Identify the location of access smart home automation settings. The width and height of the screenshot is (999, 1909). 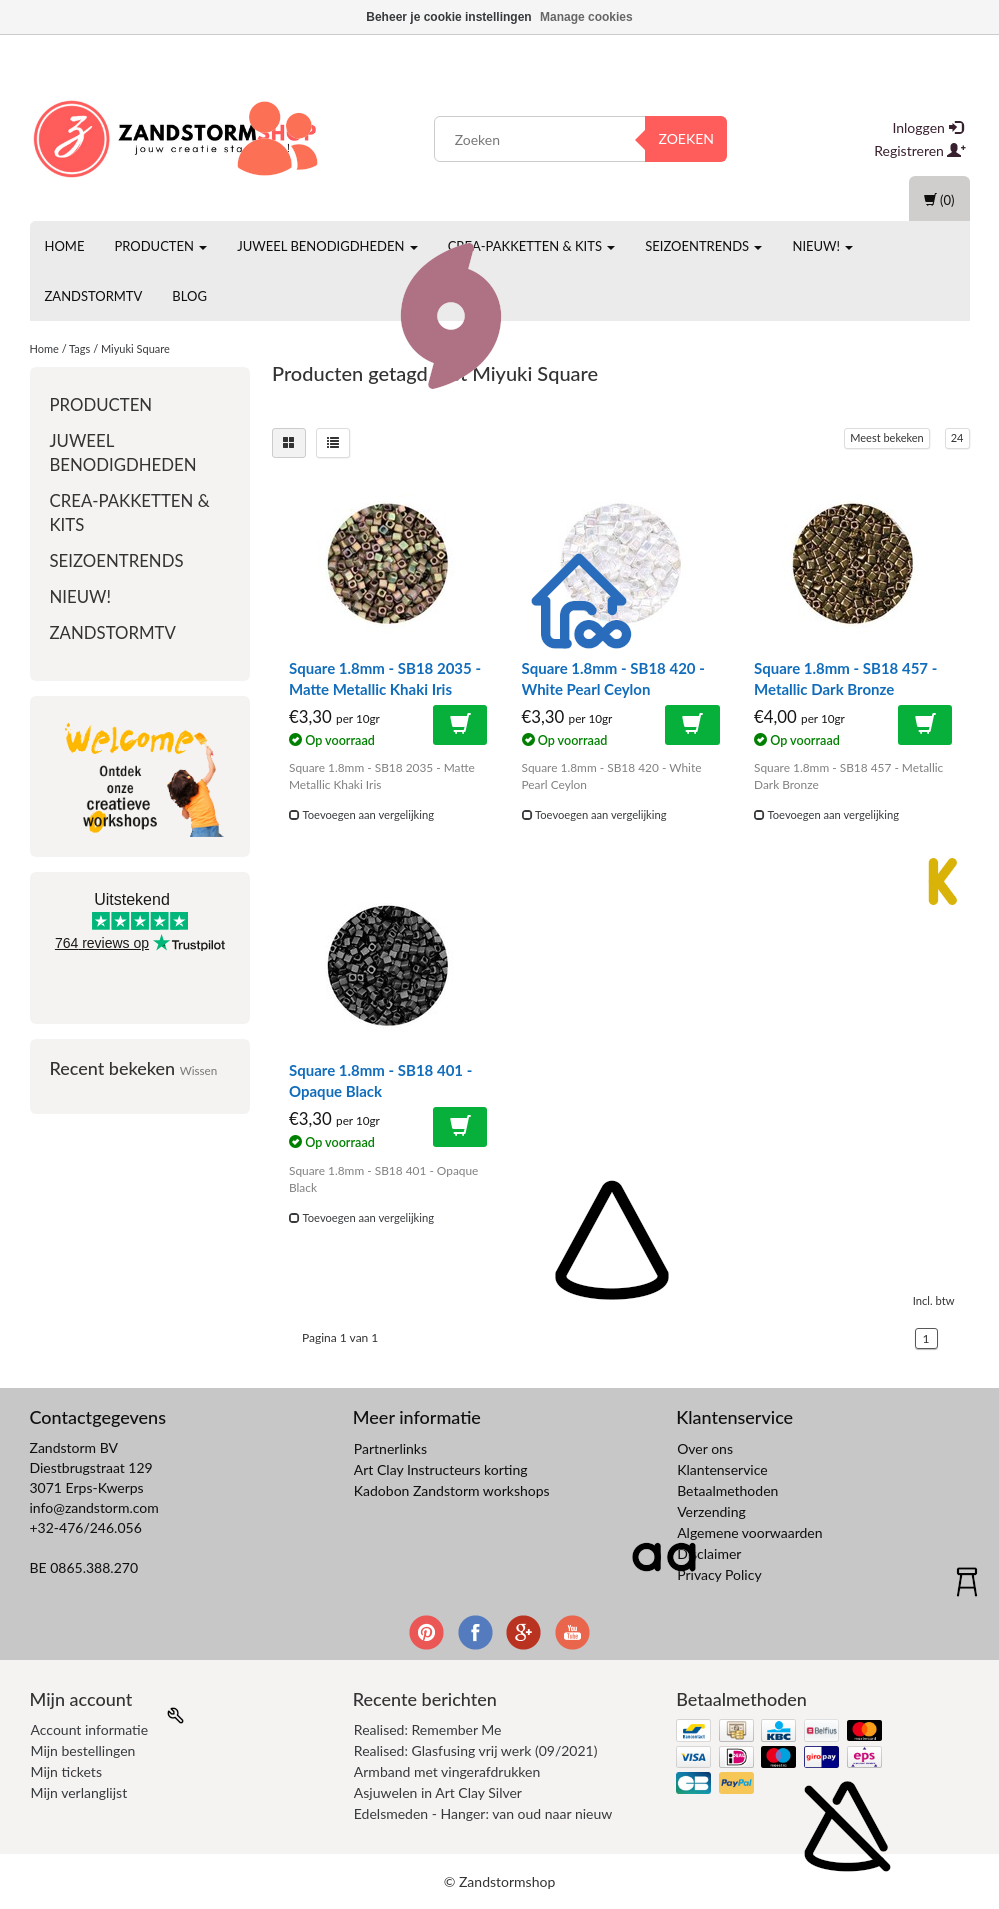
(579, 601).